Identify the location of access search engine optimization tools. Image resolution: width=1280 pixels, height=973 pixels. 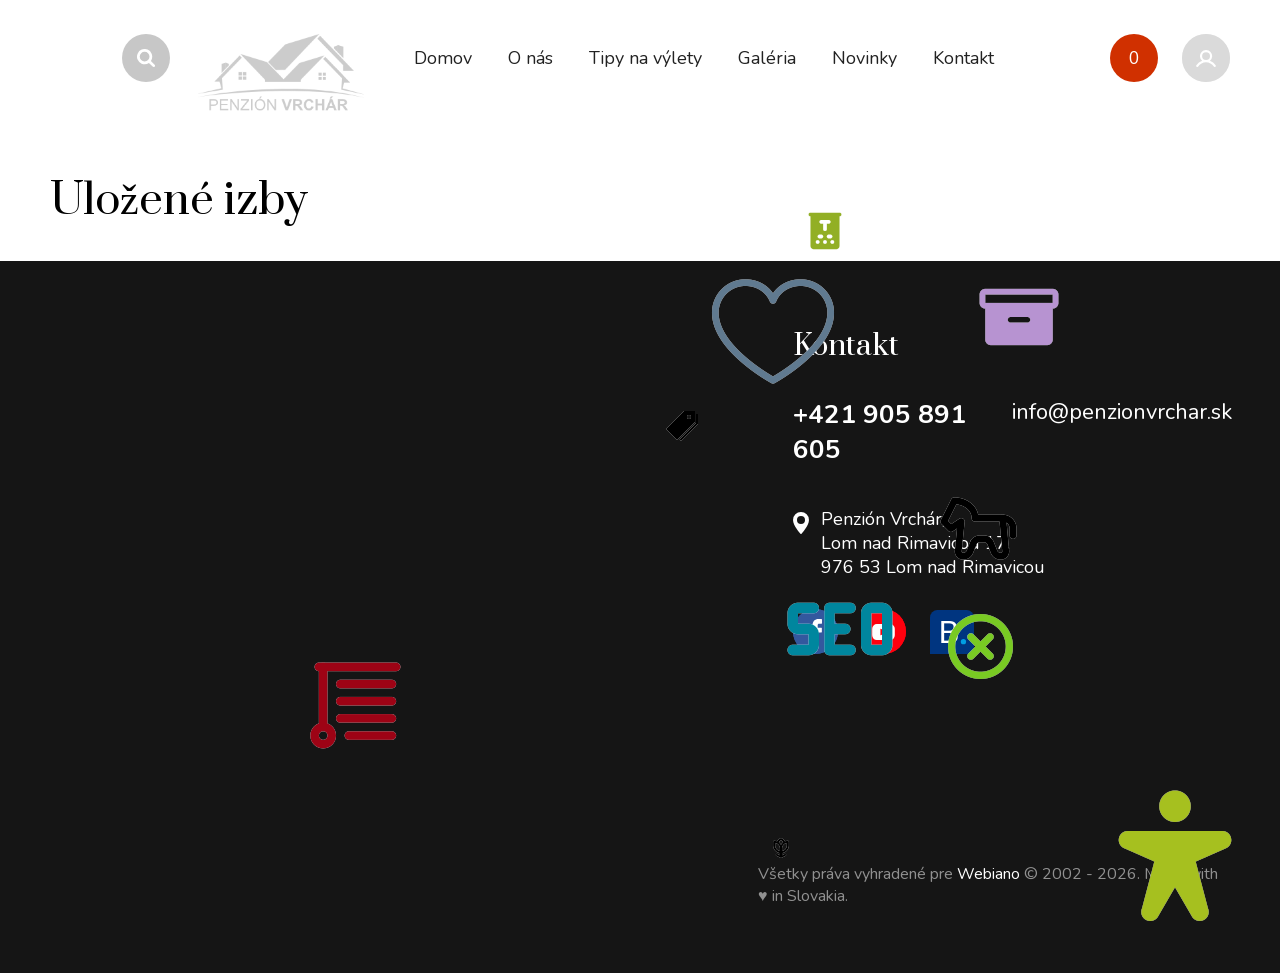
(840, 629).